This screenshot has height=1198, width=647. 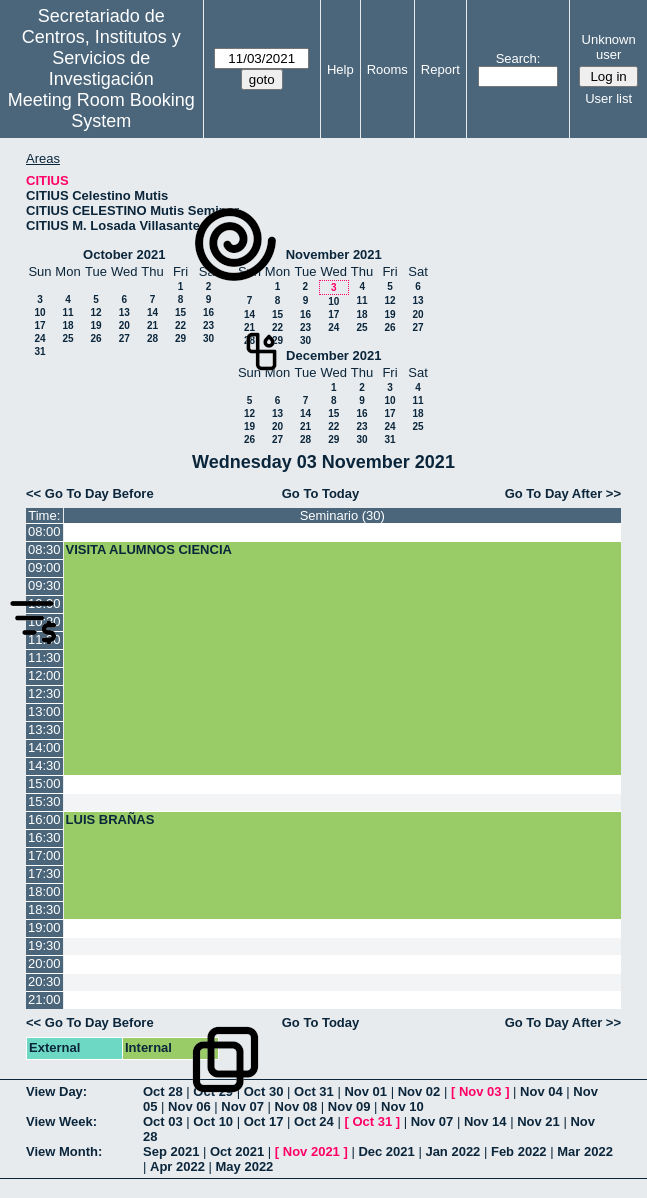 I want to click on view overlapping layers or intersecting objects, so click(x=225, y=1059).